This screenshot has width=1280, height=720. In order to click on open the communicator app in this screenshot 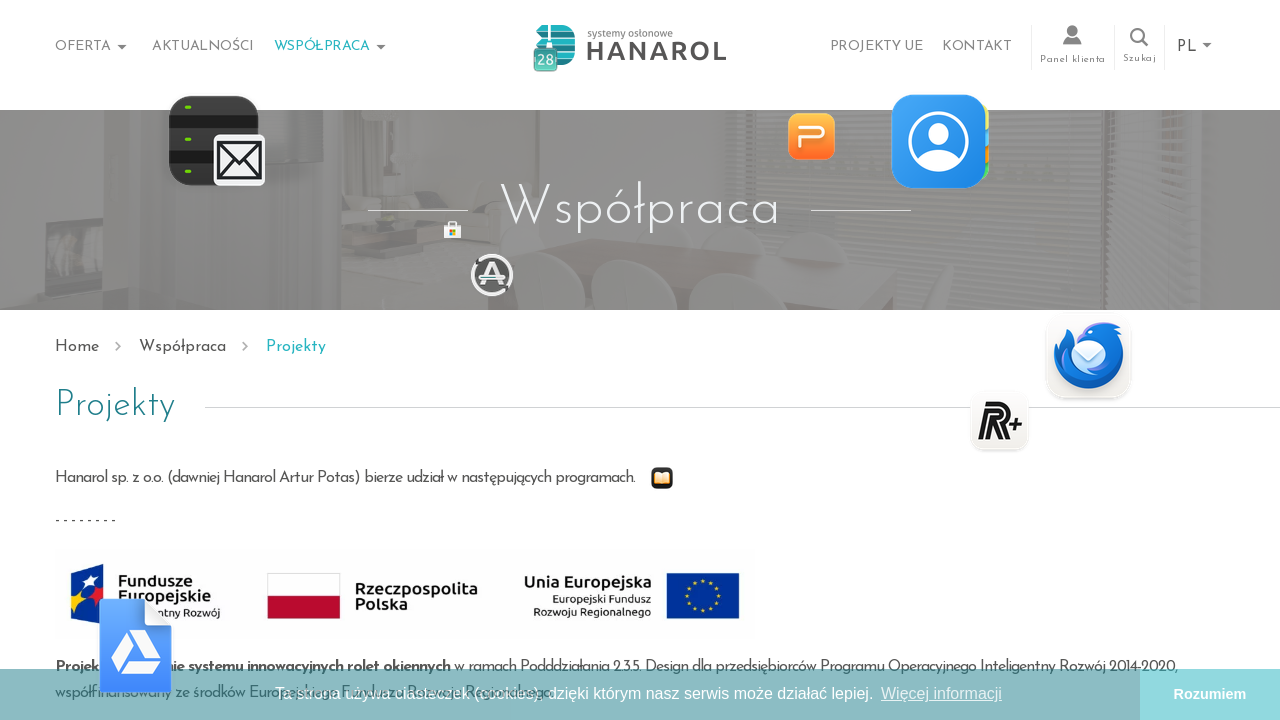, I will do `click(938, 141)`.